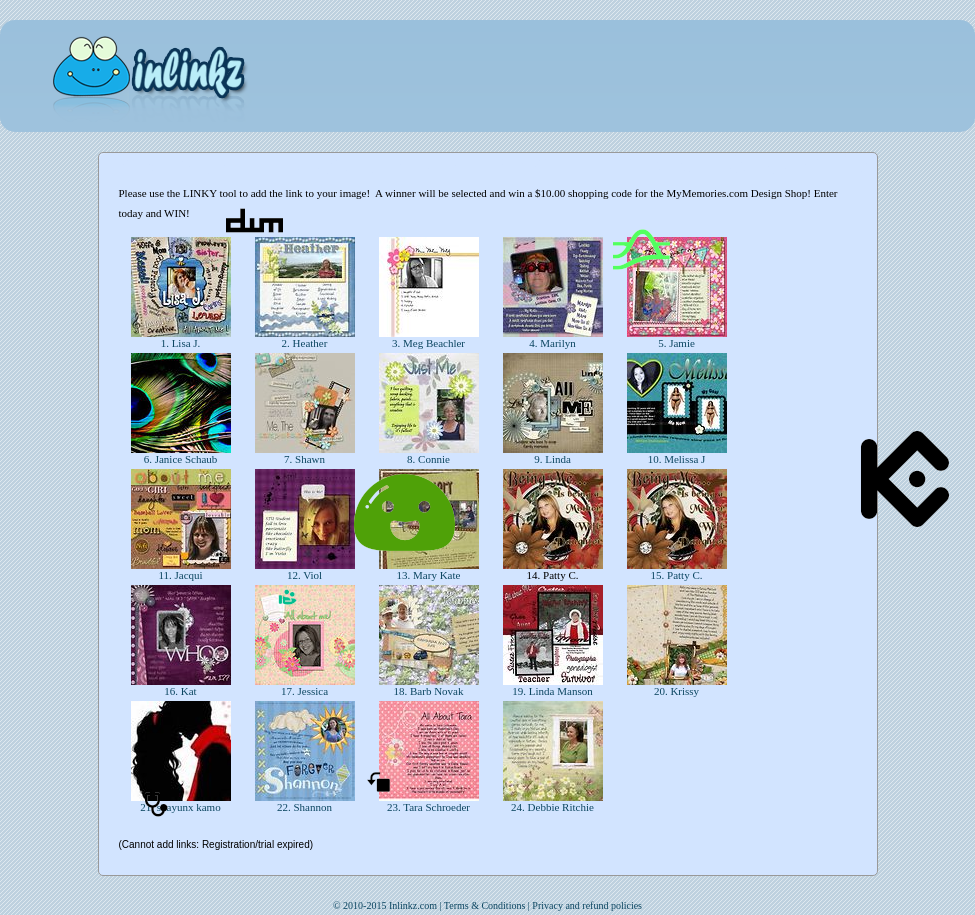  Describe the element at coordinates (155, 804) in the screenshot. I see `access health or medical features` at that location.